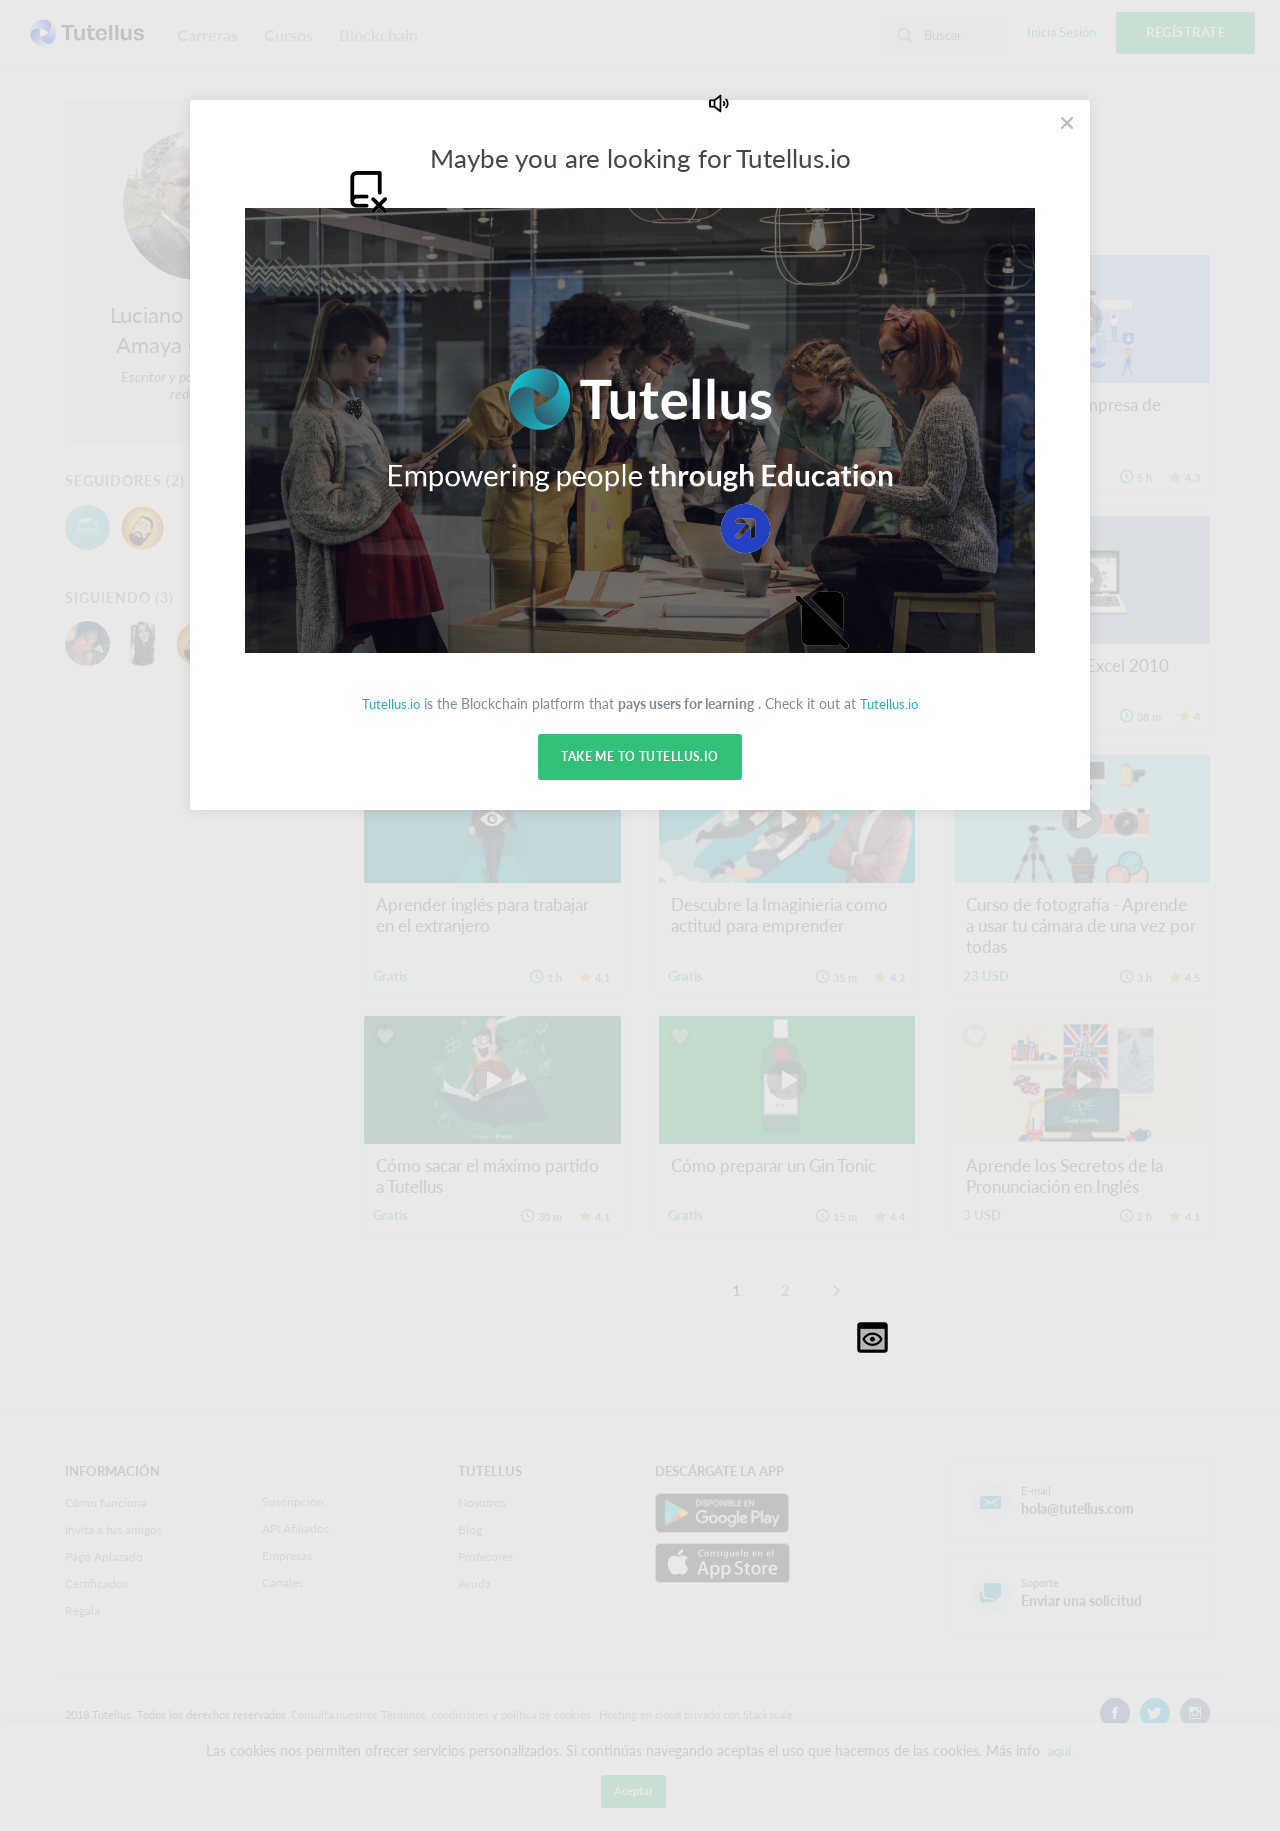 The height and width of the screenshot is (1831, 1280). Describe the element at coordinates (718, 103) in the screenshot. I see `volume is set to high` at that location.